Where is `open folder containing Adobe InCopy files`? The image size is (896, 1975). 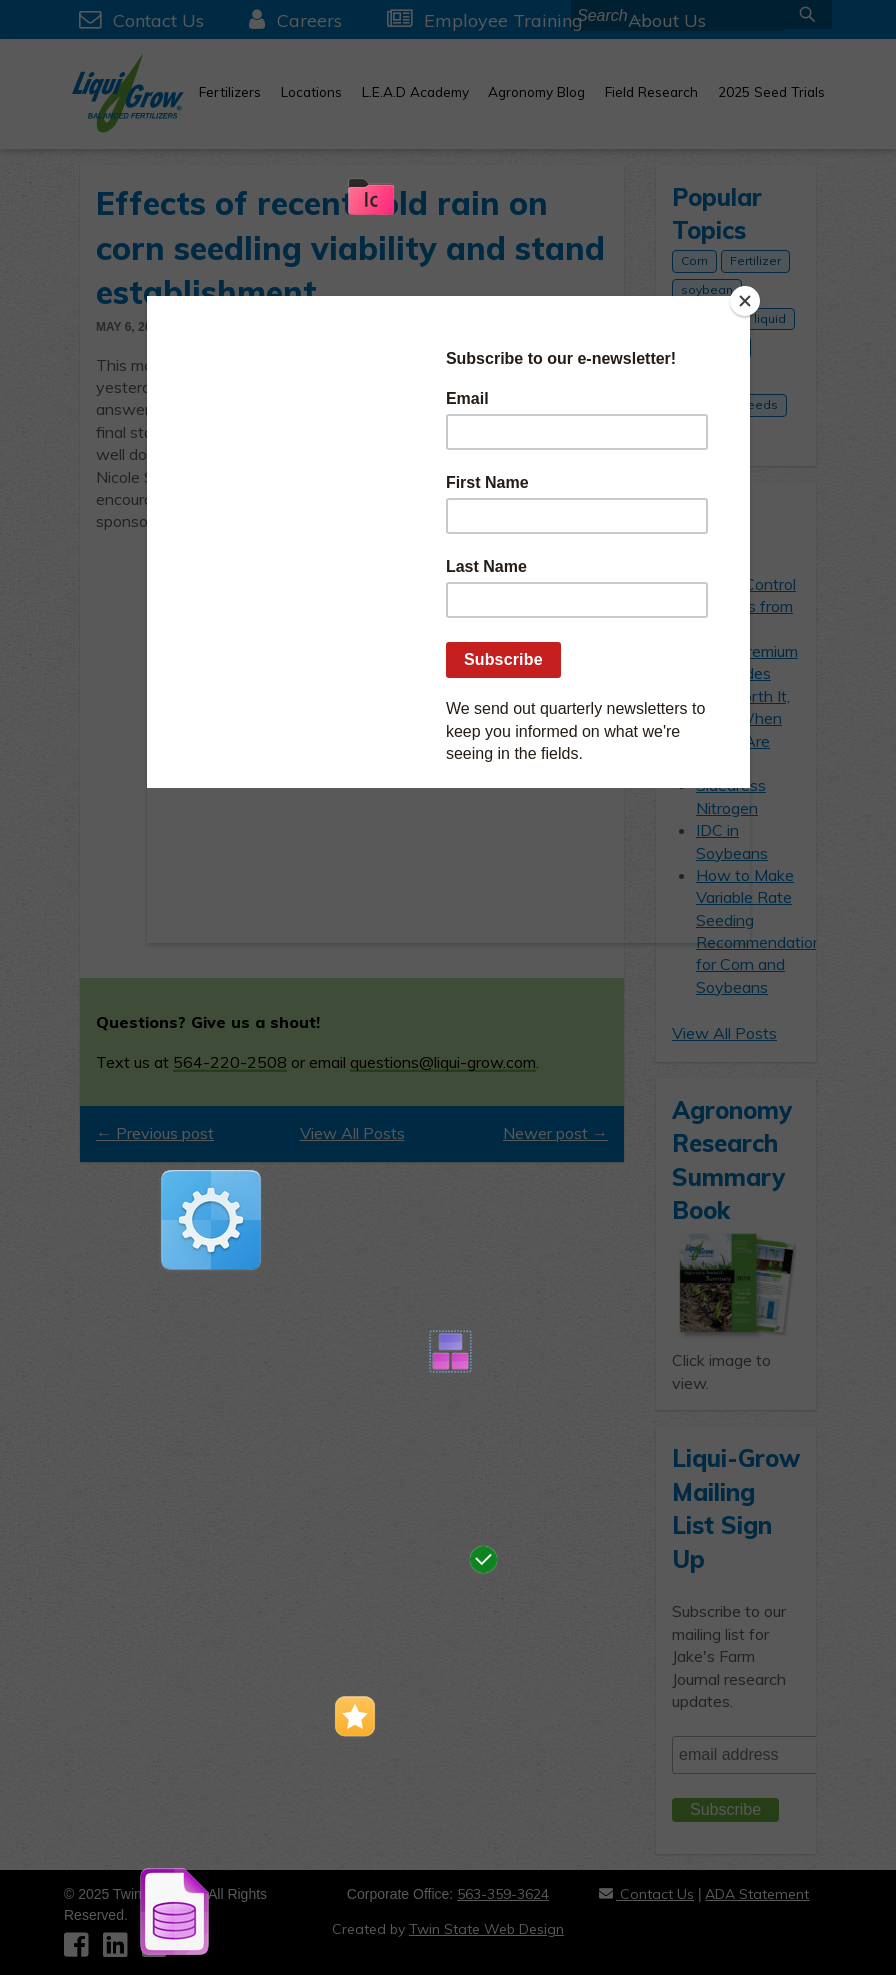
open folder containing Adobe InCopy files is located at coordinates (371, 198).